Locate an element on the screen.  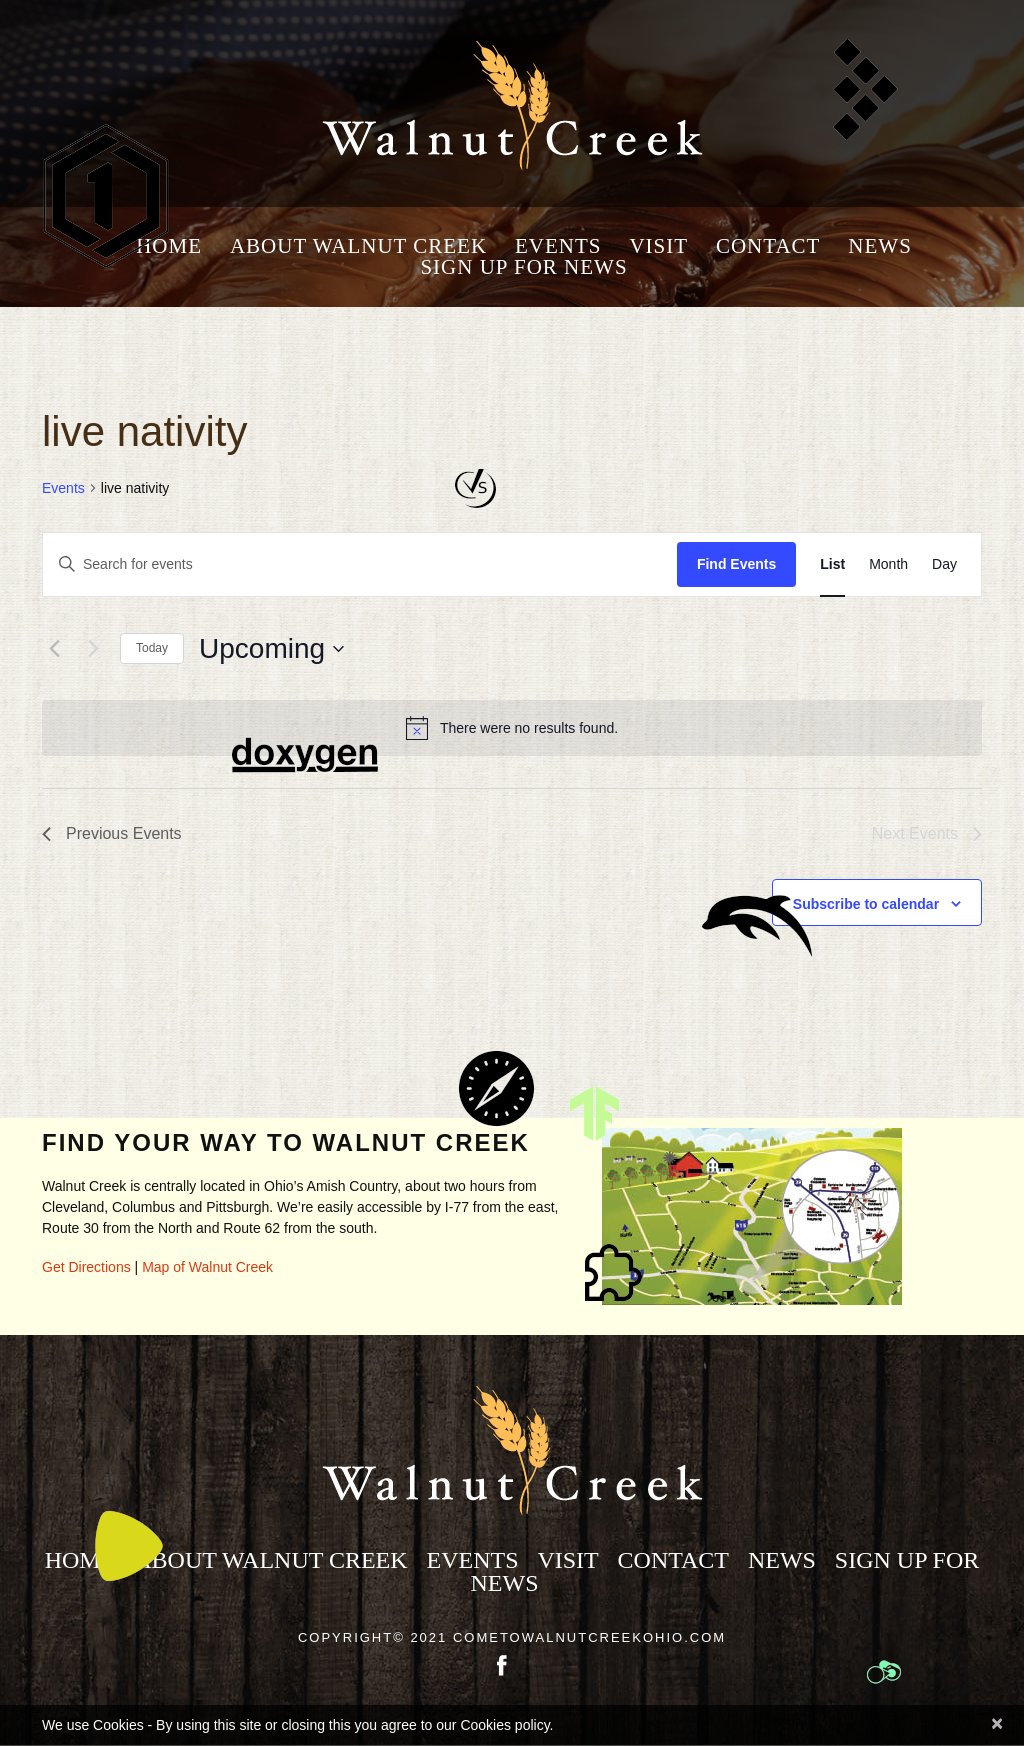
link to Doxygen documentation generator is located at coordinates (305, 755).